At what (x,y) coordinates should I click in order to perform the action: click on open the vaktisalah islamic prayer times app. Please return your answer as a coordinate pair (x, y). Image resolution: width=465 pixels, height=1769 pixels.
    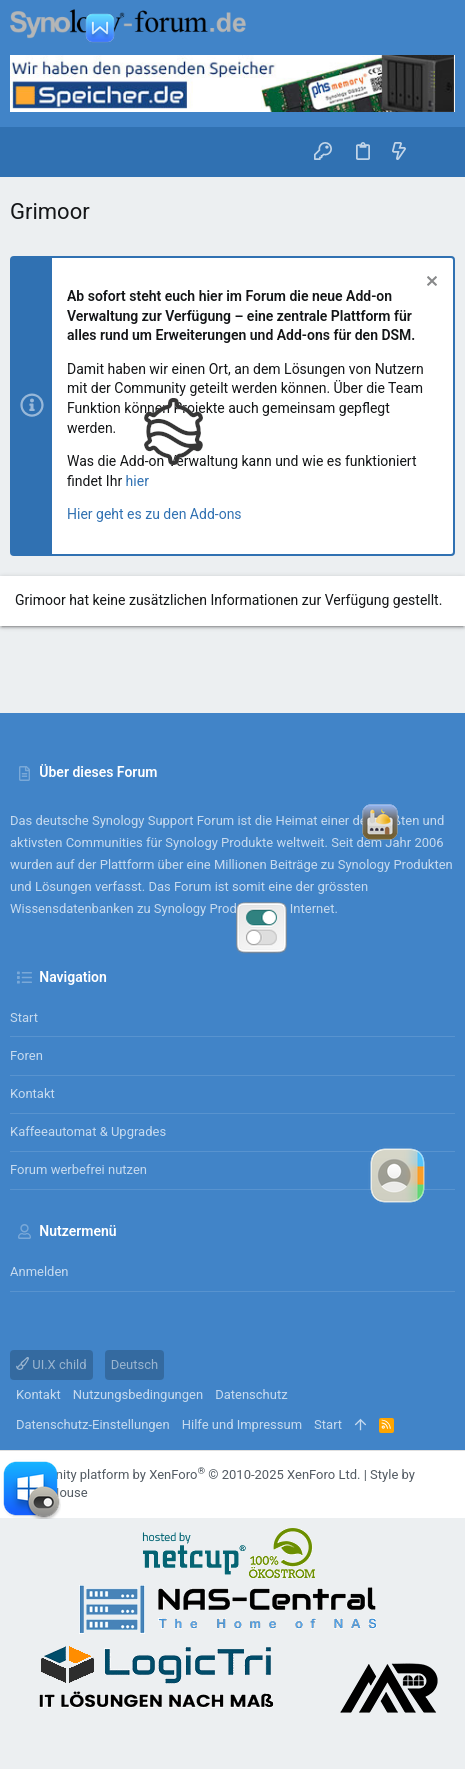
    Looking at the image, I should click on (380, 822).